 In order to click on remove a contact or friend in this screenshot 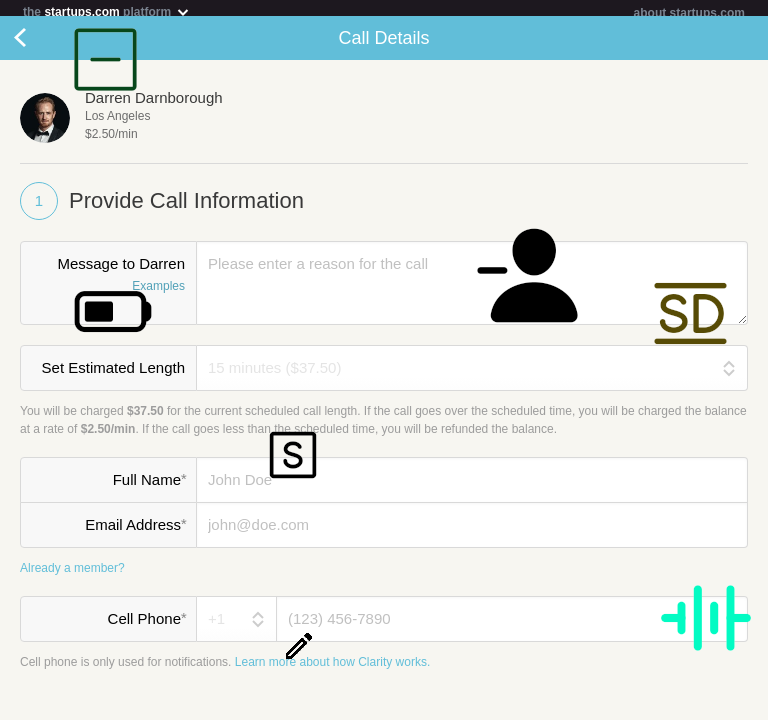, I will do `click(527, 275)`.